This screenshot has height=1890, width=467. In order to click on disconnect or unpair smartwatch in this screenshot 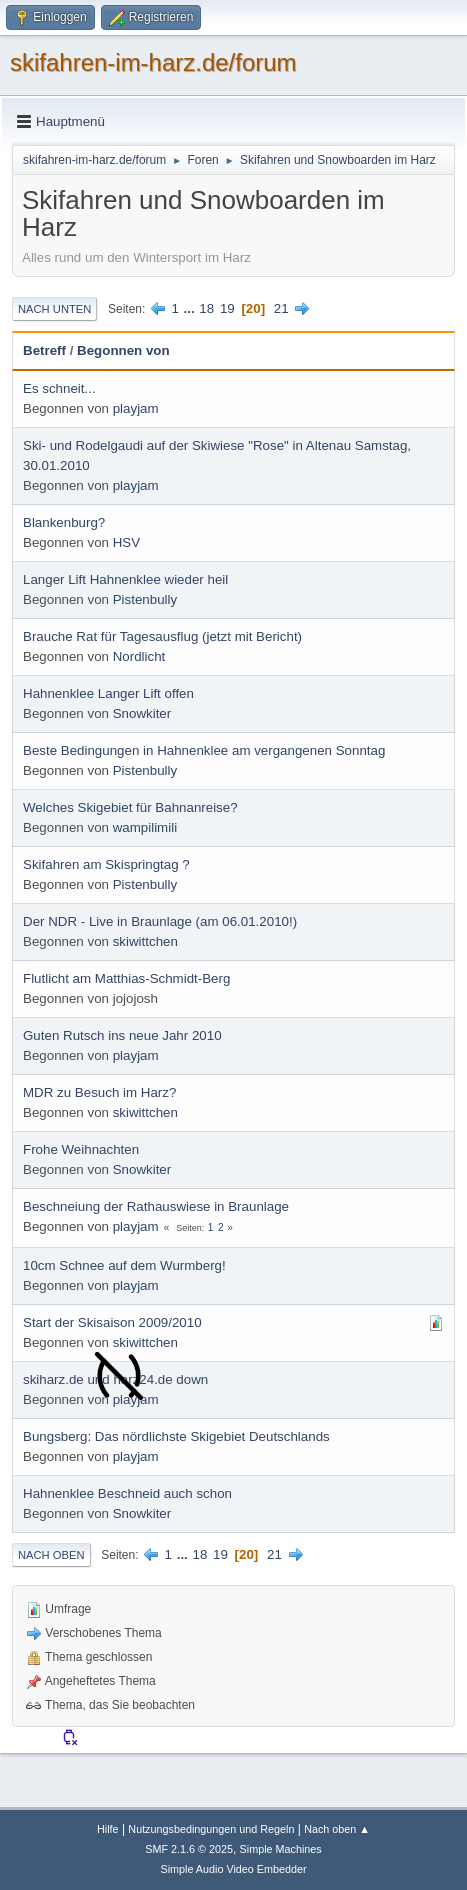, I will do `click(69, 1737)`.